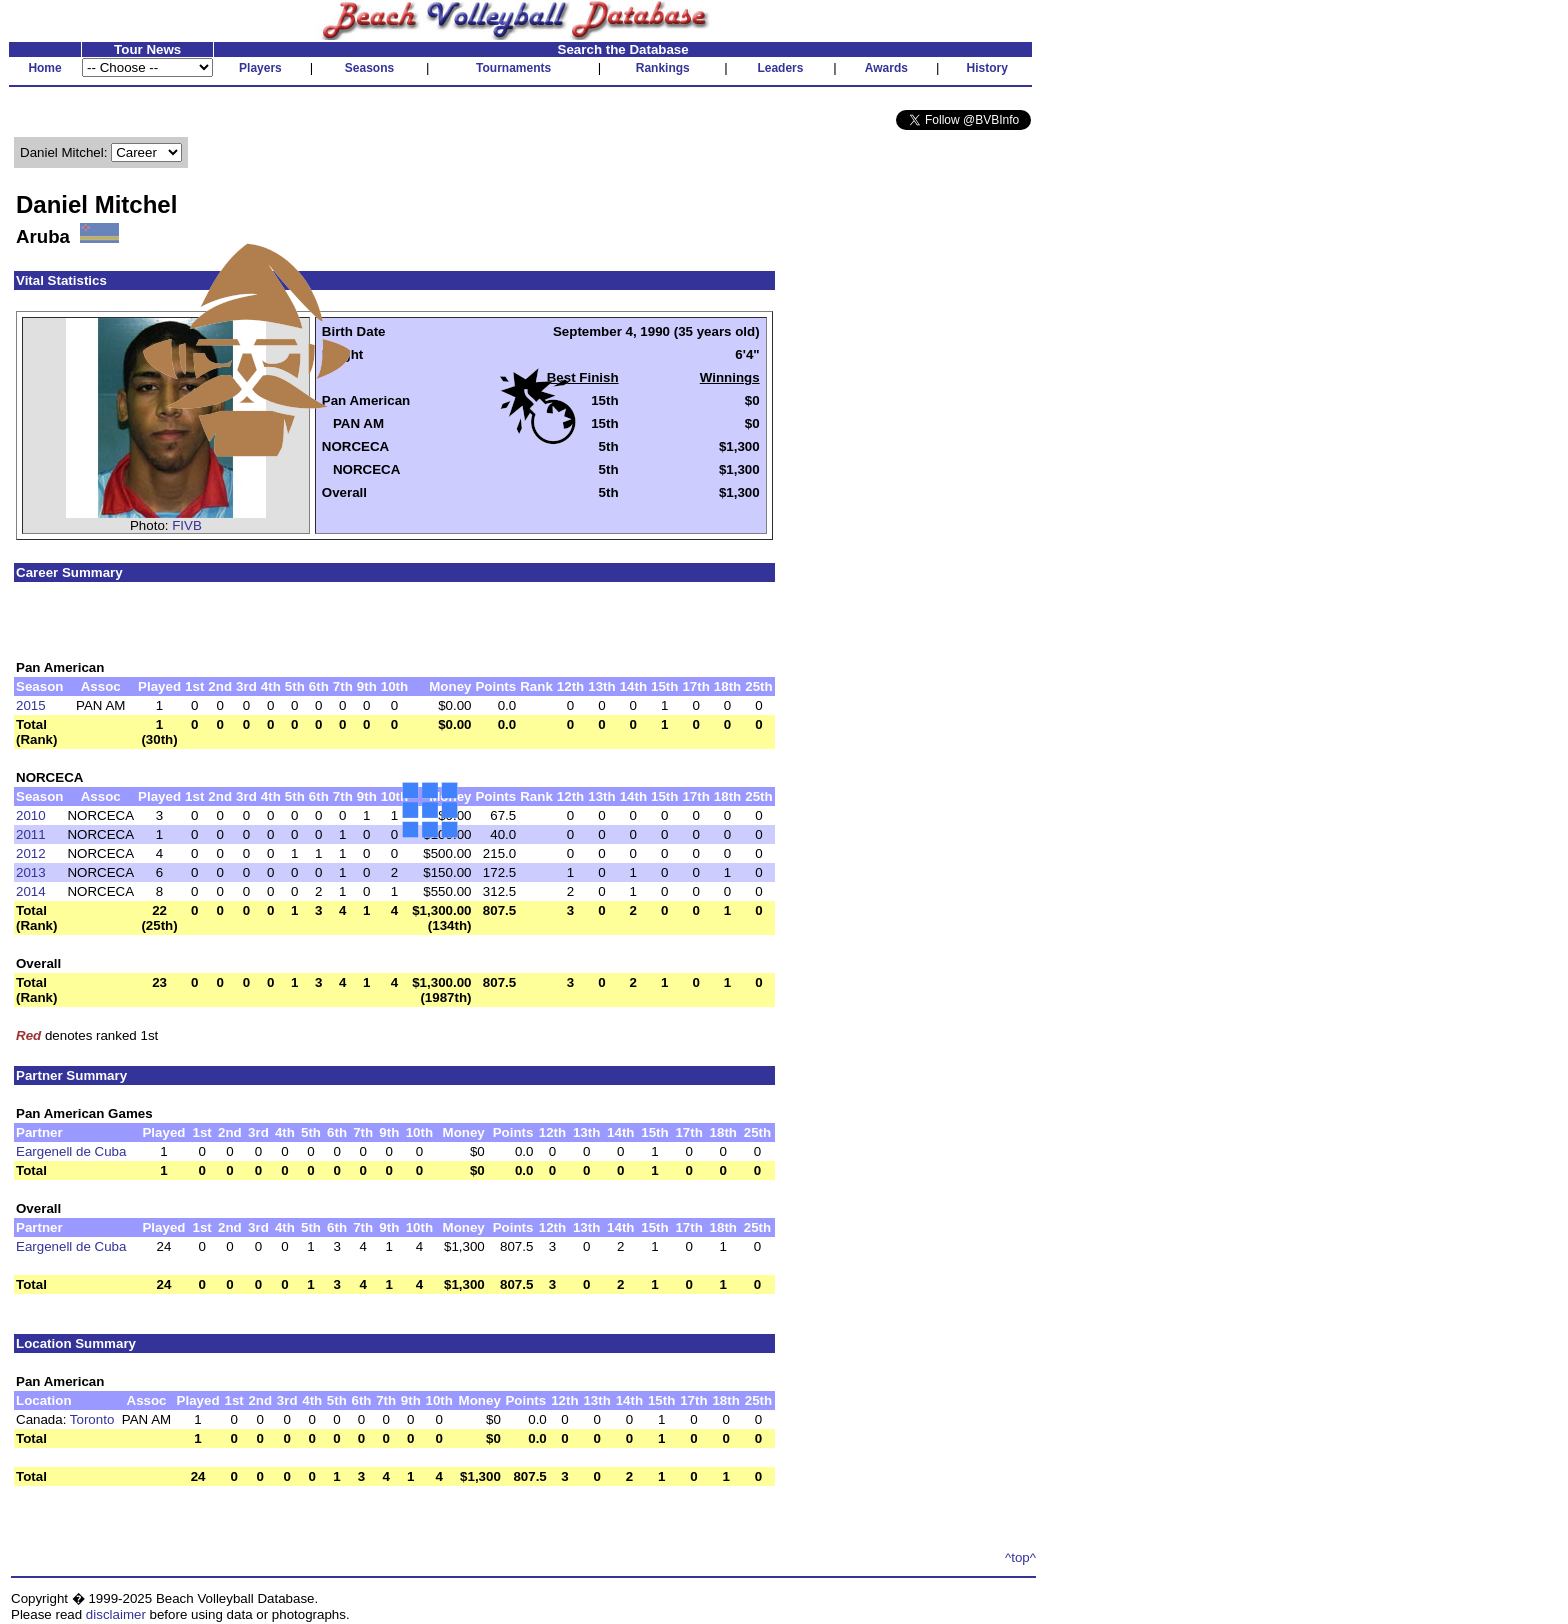  Describe the element at coordinates (430, 810) in the screenshot. I see `view grid layout` at that location.